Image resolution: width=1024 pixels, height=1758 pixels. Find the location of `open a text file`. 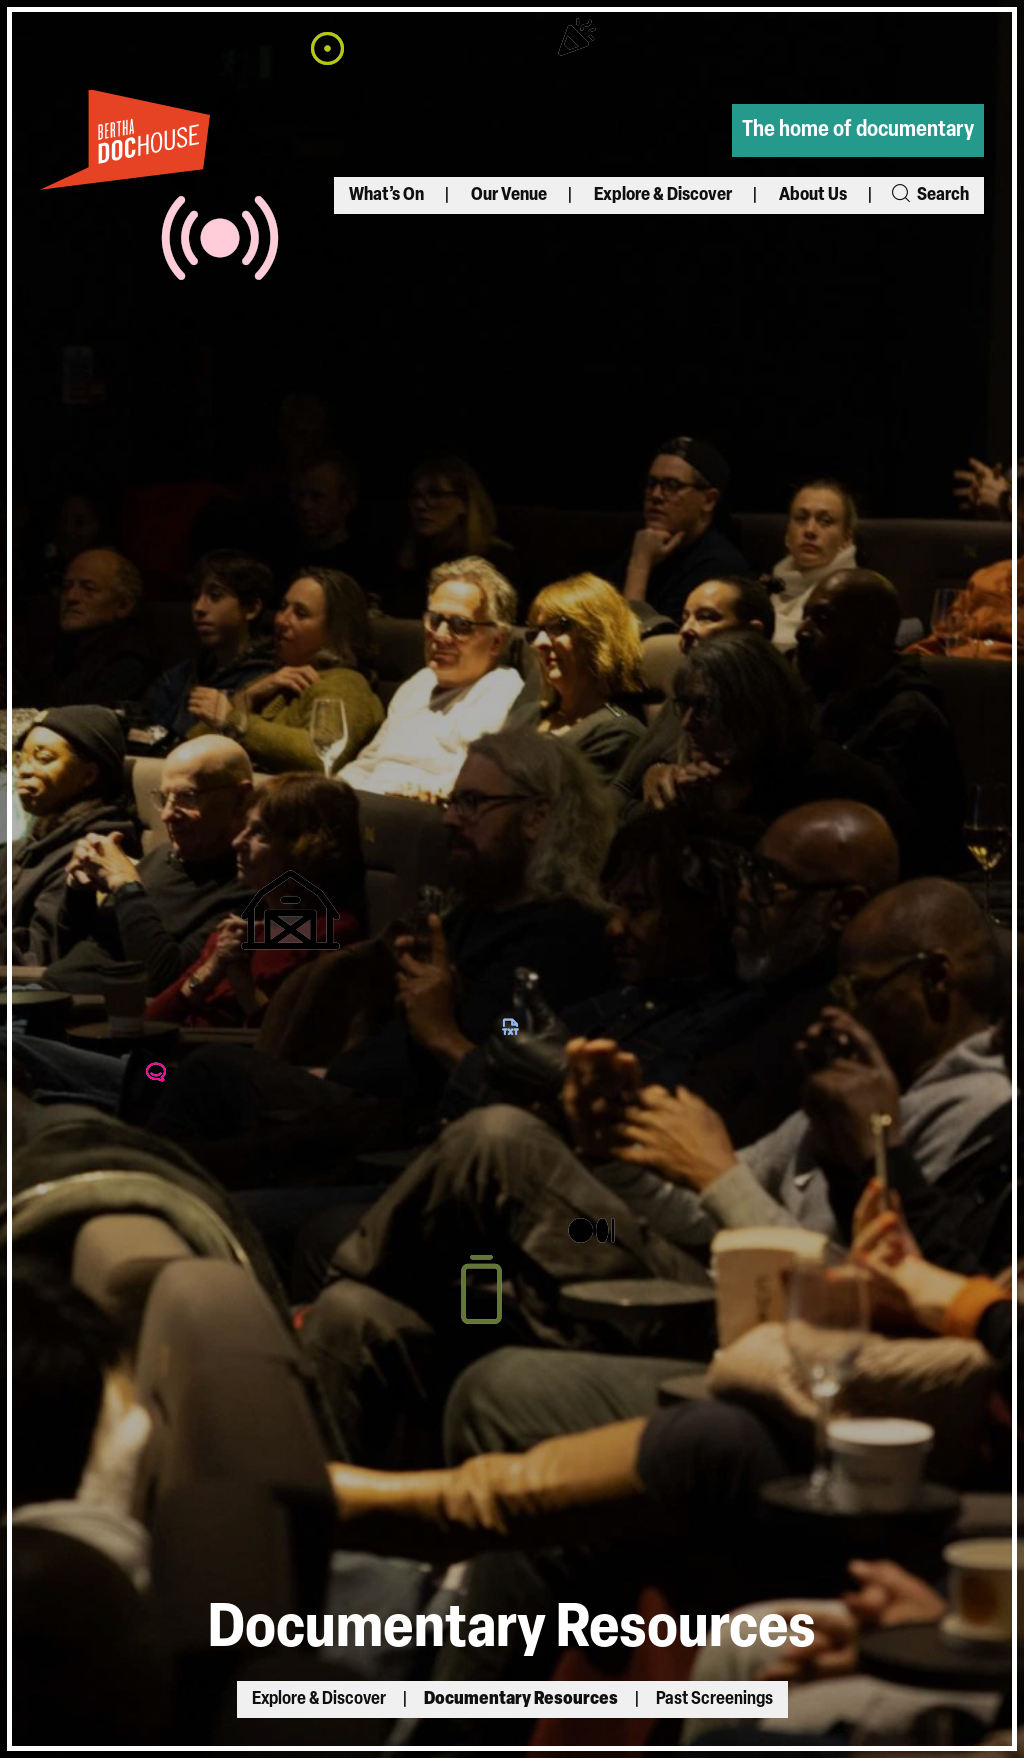

open a text file is located at coordinates (510, 1027).